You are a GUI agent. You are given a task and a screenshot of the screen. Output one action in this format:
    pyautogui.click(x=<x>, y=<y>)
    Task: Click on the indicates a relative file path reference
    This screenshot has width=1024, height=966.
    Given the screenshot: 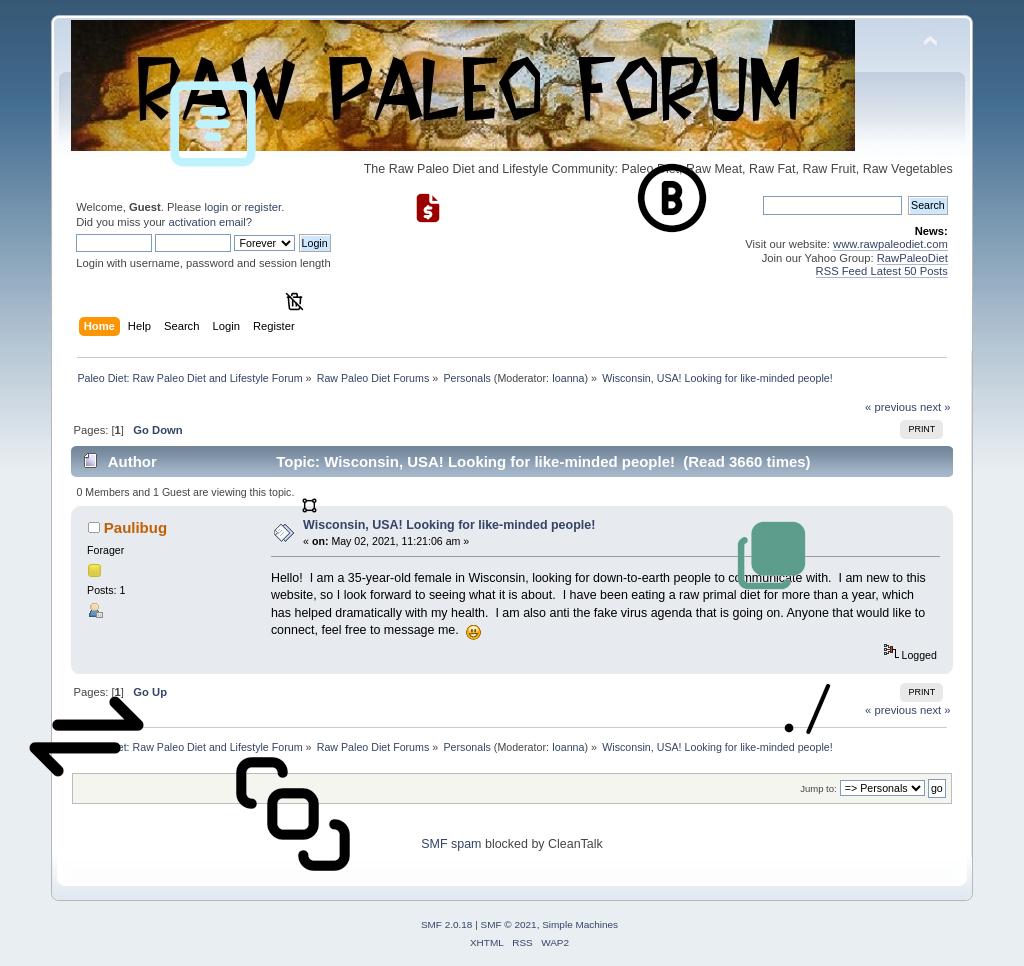 What is the action you would take?
    pyautogui.click(x=808, y=709)
    